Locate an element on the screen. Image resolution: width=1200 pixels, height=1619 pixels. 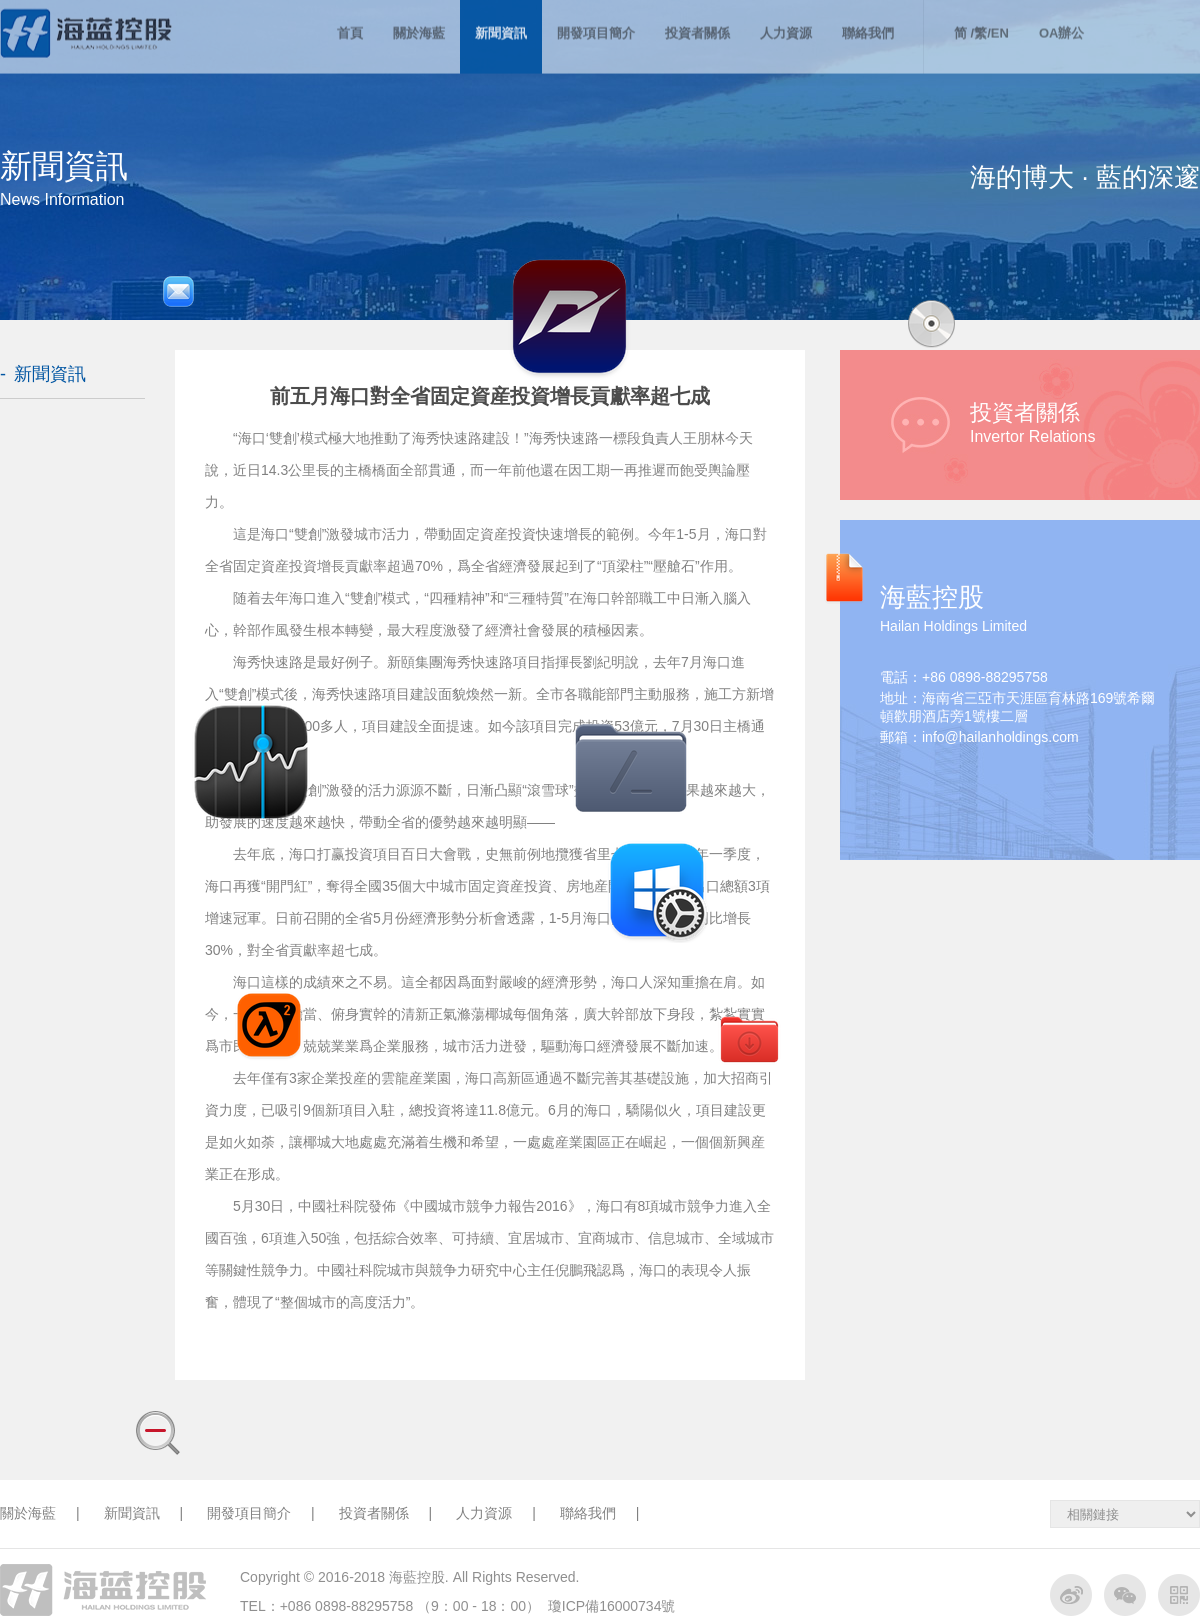
open wine configuration settings is located at coordinates (657, 890).